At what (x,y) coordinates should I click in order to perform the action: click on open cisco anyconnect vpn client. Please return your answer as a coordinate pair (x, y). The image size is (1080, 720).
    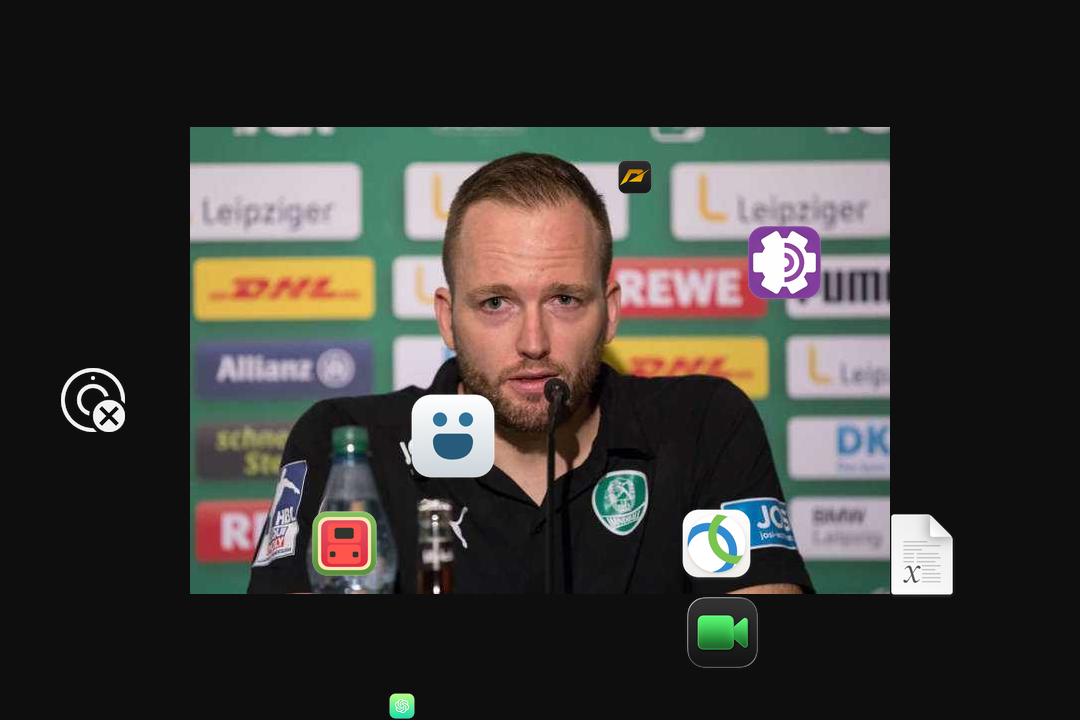
    Looking at the image, I should click on (716, 543).